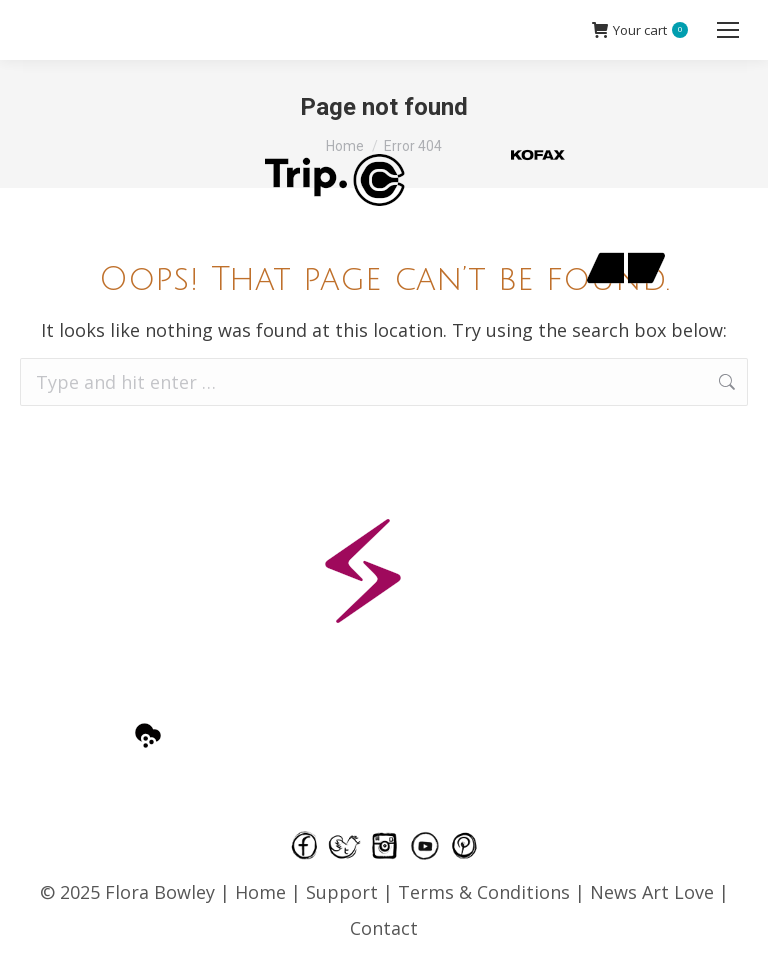 Image resolution: width=768 pixels, height=974 pixels. What do you see at coordinates (626, 268) in the screenshot?
I see `eraser app logo` at bounding box center [626, 268].